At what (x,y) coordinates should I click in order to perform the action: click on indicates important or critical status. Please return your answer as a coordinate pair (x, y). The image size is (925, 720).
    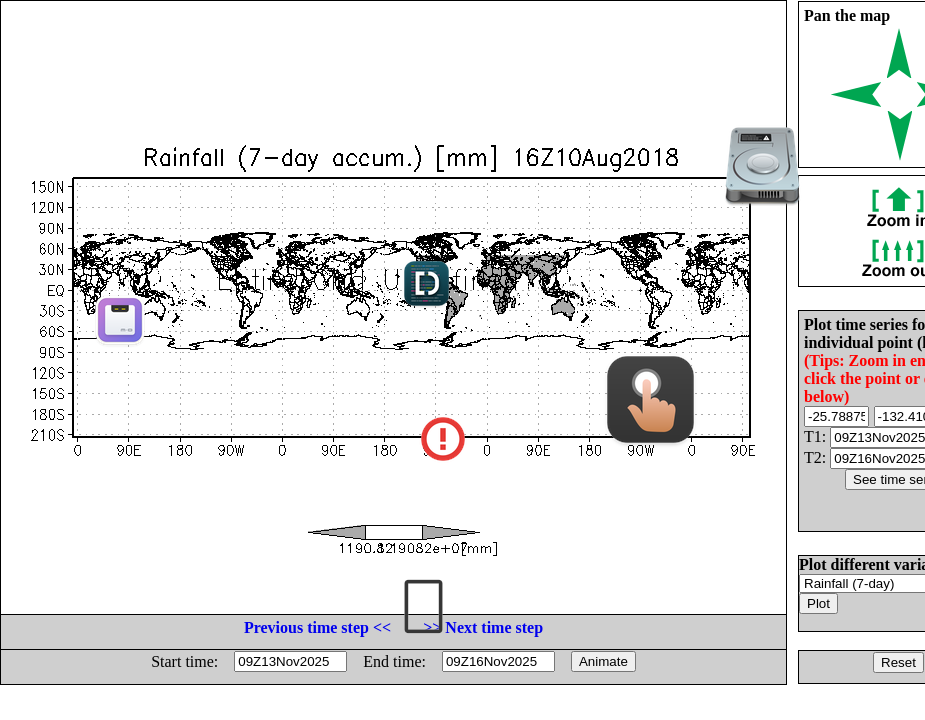
    Looking at the image, I should click on (443, 439).